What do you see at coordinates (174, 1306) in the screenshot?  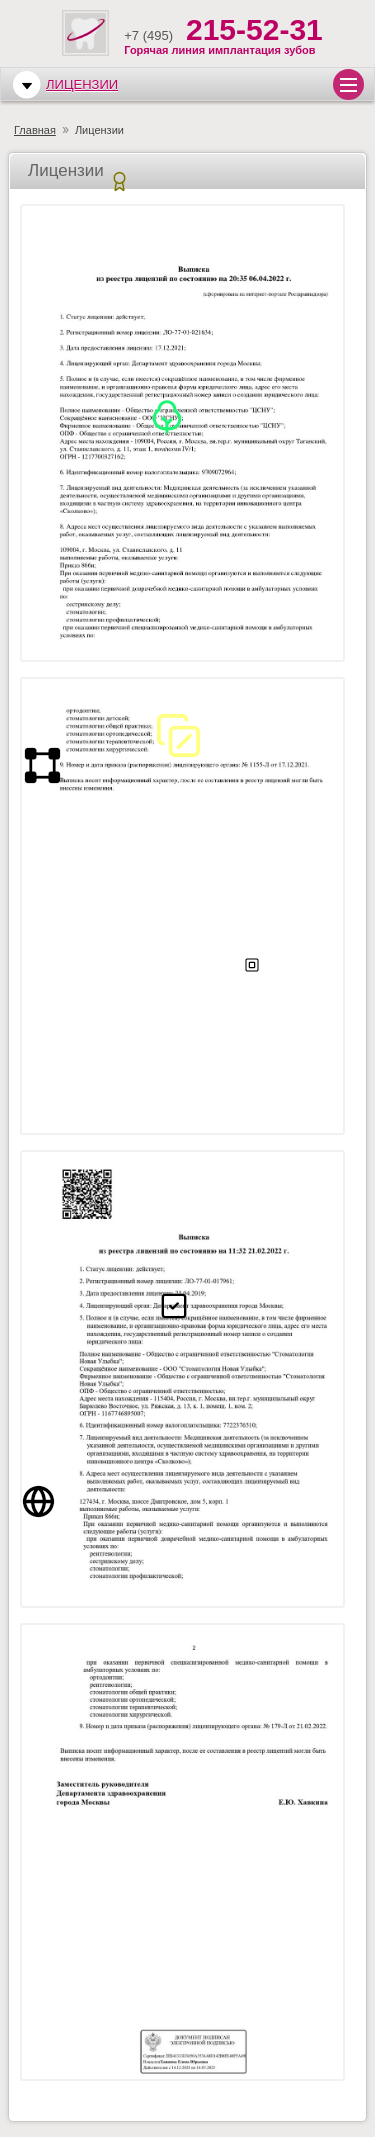 I see `mark item as complete` at bounding box center [174, 1306].